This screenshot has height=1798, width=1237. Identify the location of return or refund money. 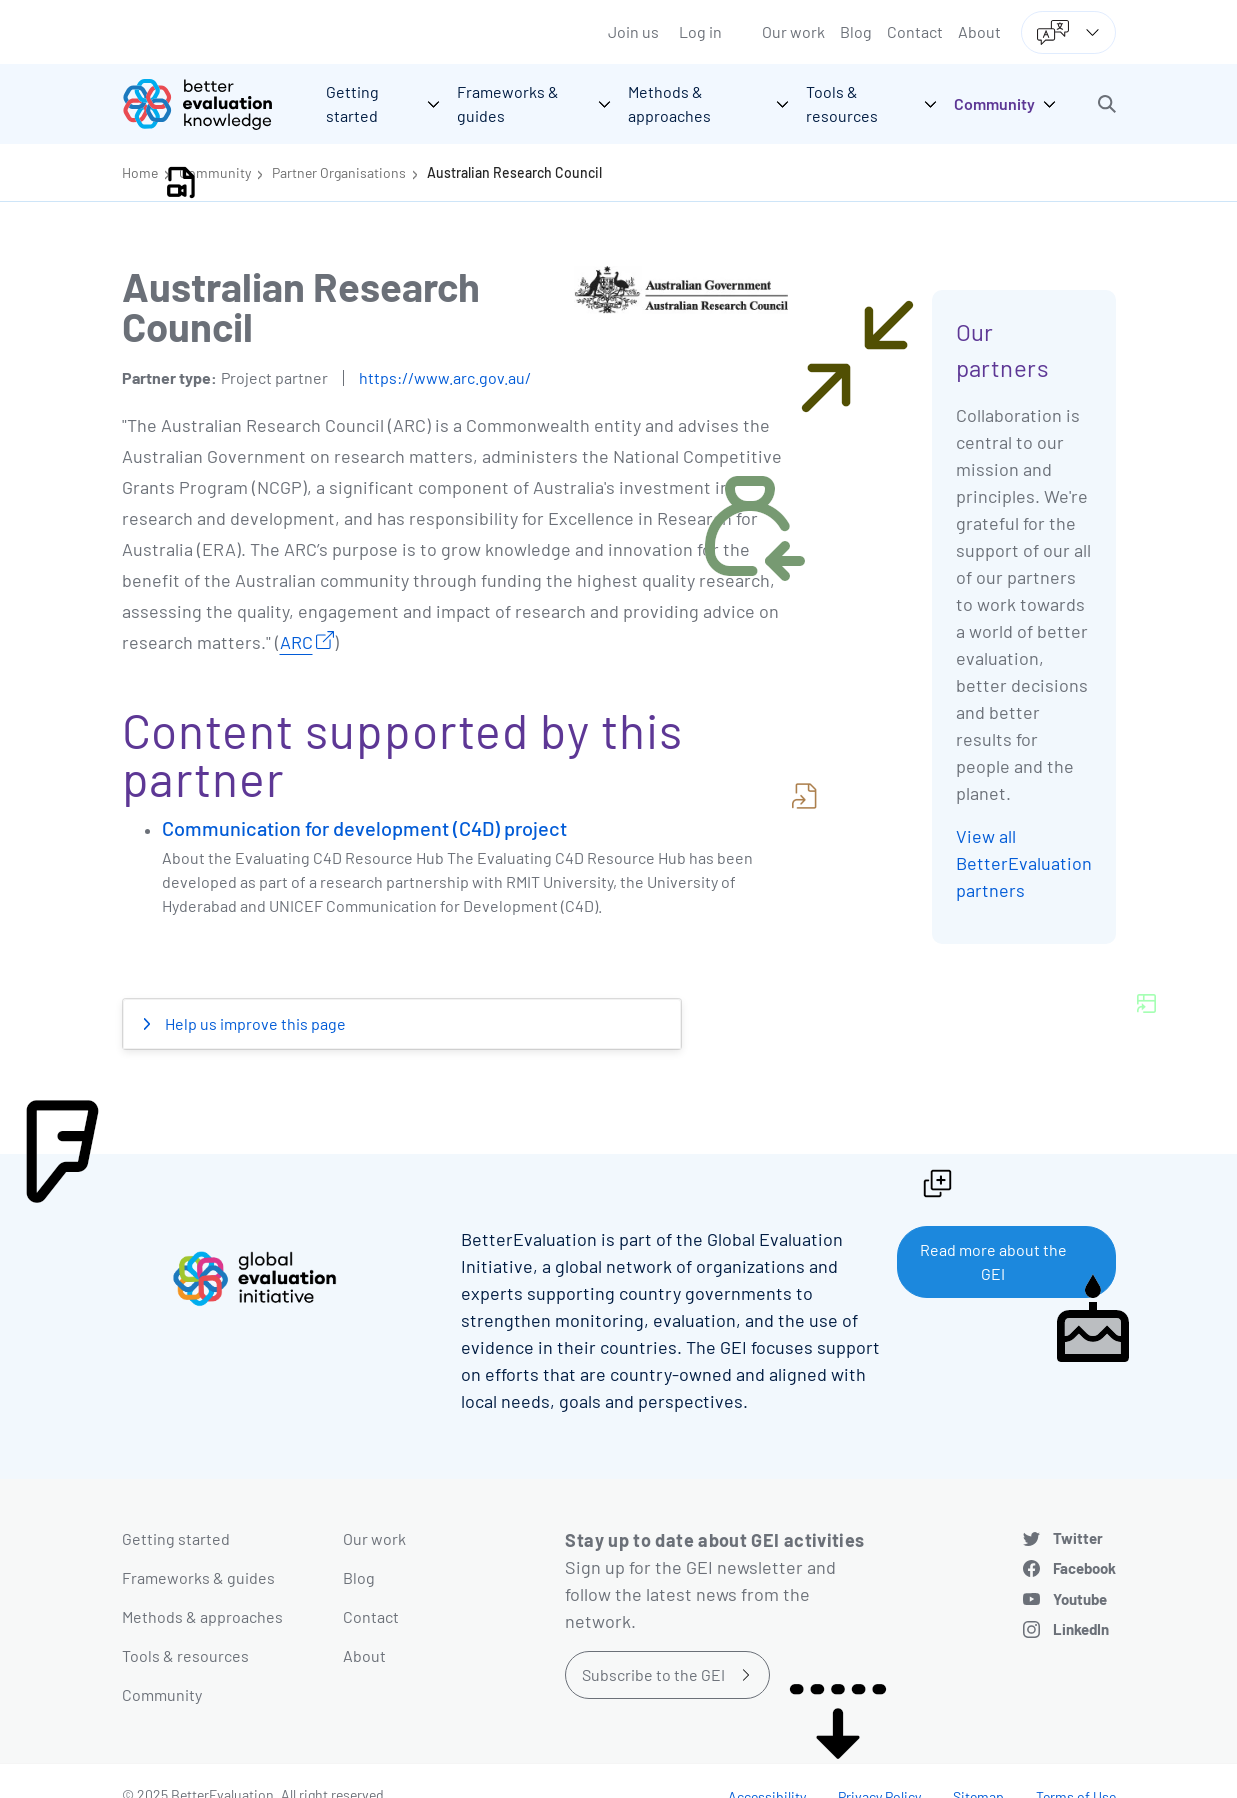
(750, 526).